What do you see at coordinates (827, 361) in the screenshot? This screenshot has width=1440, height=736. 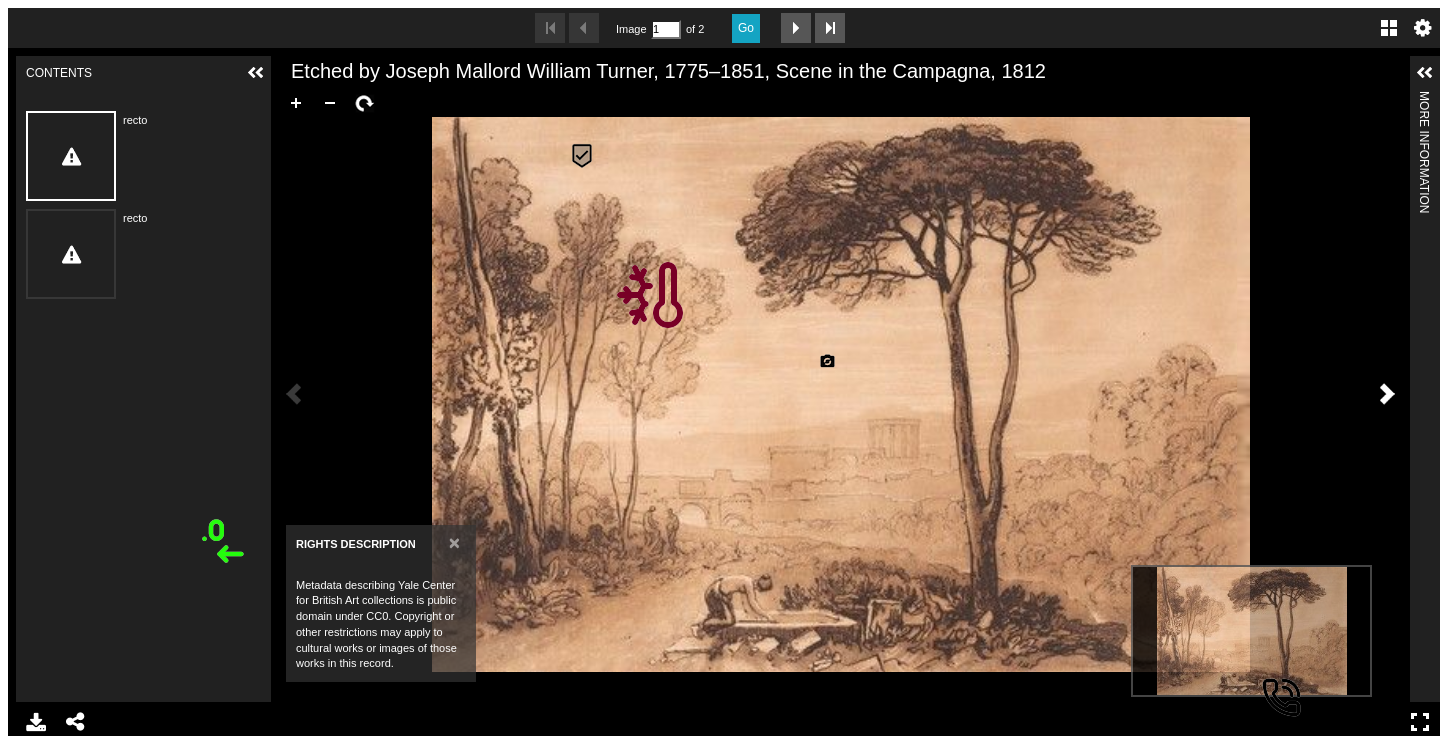 I see `switch between front and rear camera` at bounding box center [827, 361].